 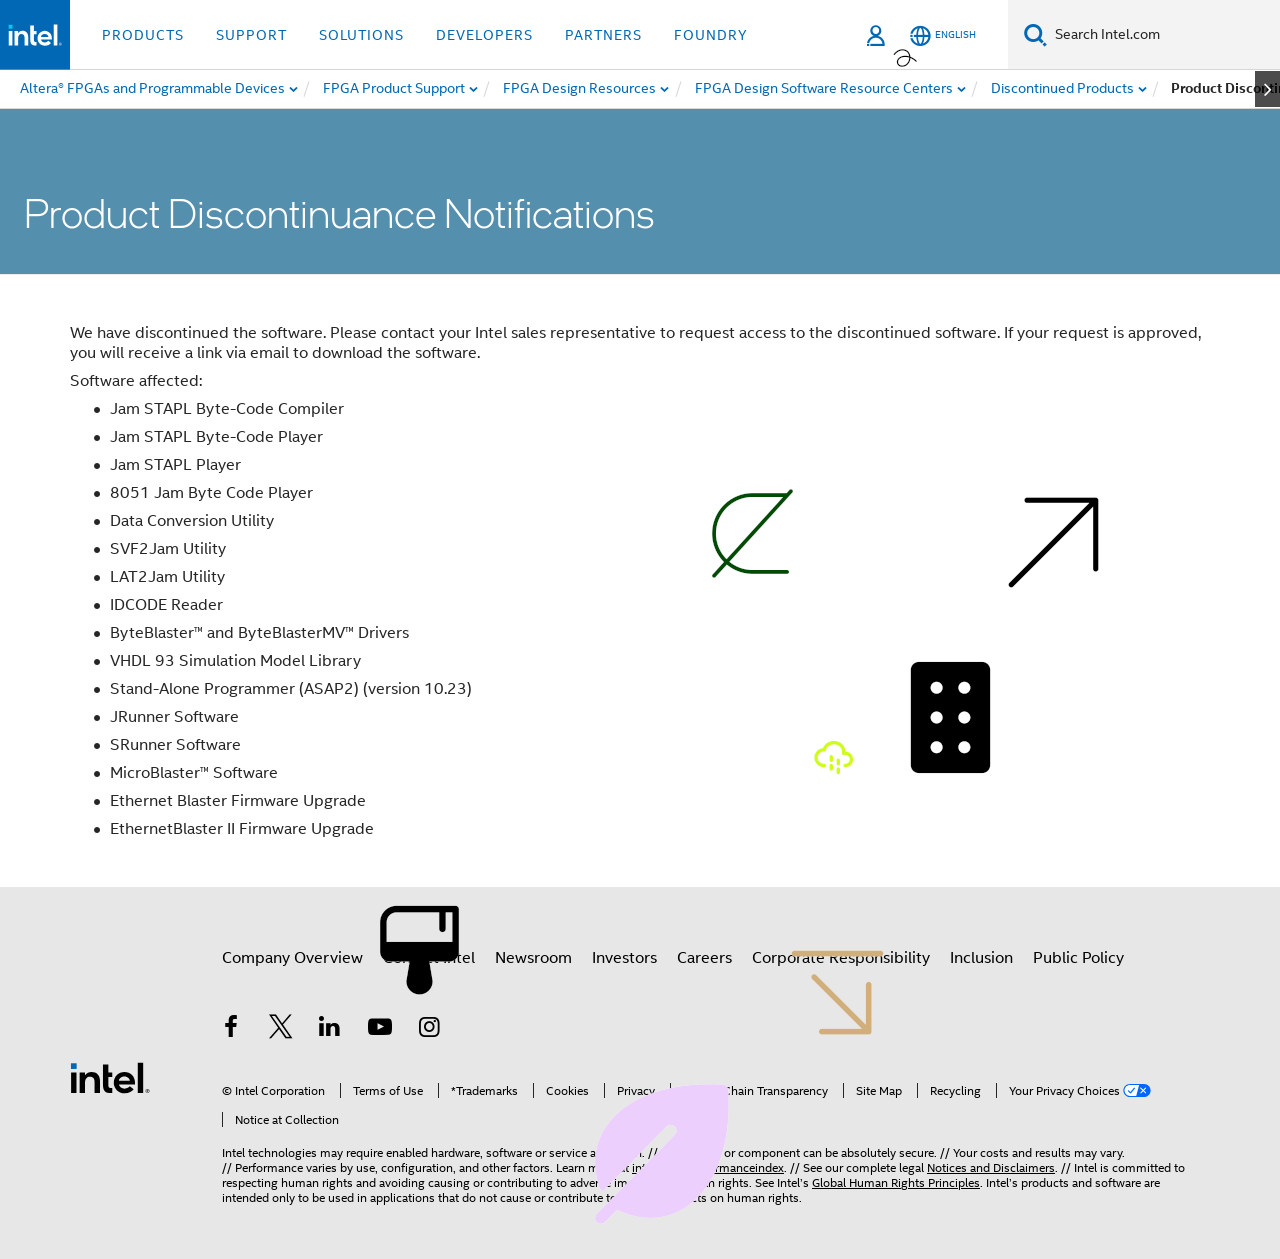 What do you see at coordinates (419, 948) in the screenshot?
I see `access painting or drawing tools` at bounding box center [419, 948].